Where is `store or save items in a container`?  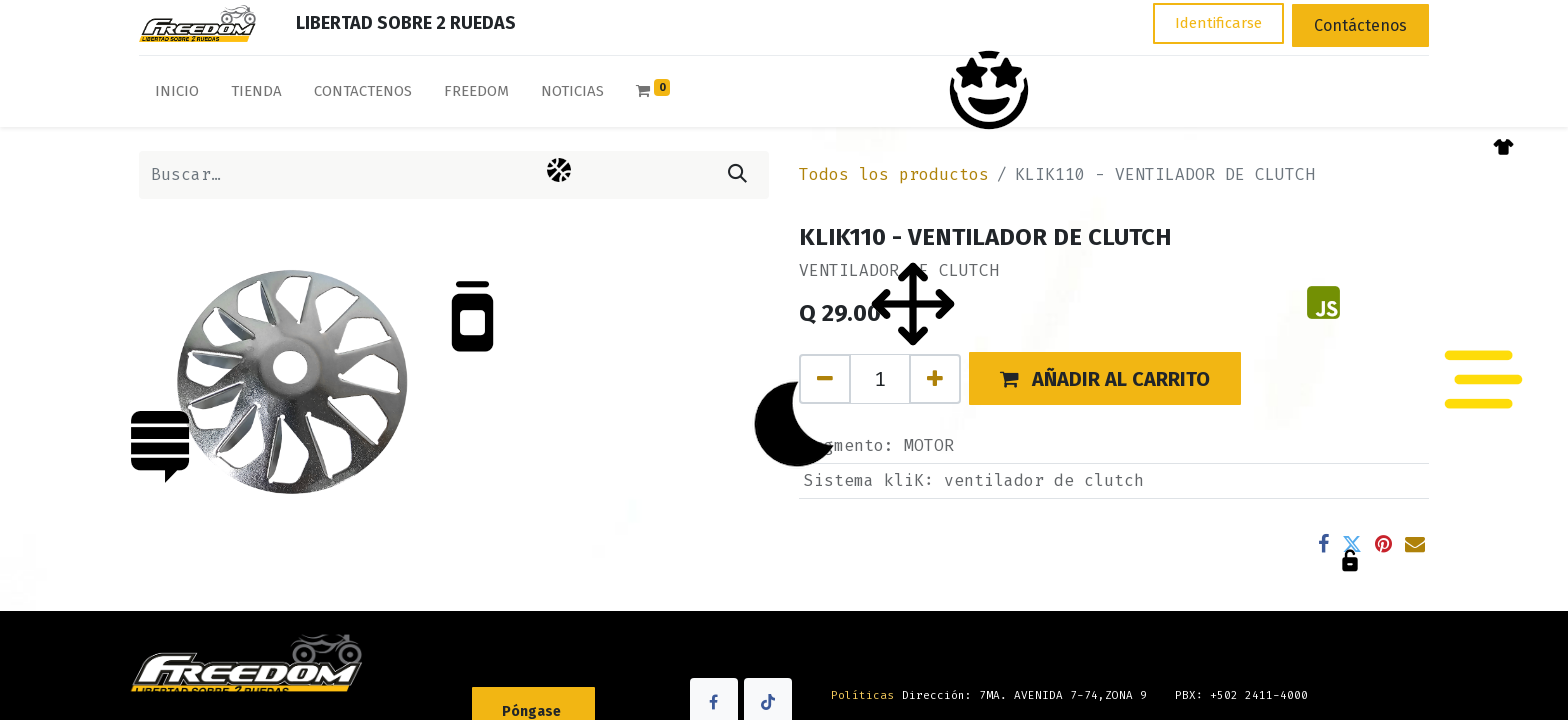
store or save items in a container is located at coordinates (472, 318).